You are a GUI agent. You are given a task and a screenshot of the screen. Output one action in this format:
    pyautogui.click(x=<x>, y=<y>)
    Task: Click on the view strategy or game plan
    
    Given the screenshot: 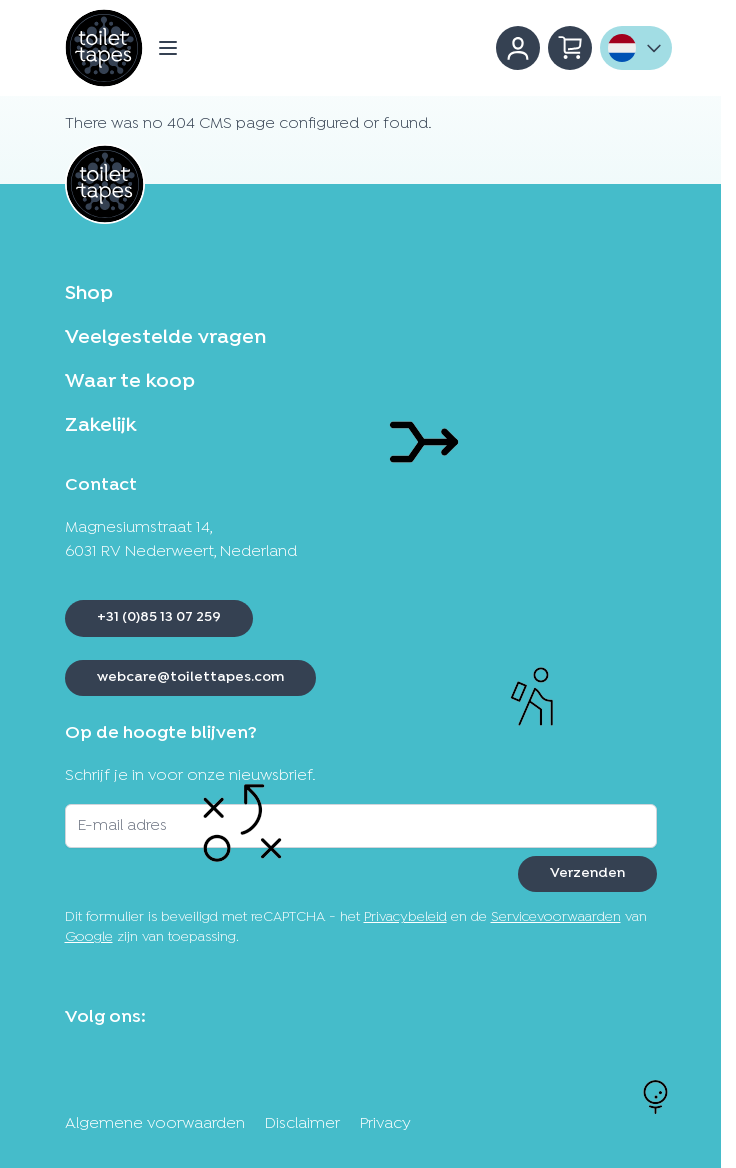 What is the action you would take?
    pyautogui.click(x=239, y=823)
    